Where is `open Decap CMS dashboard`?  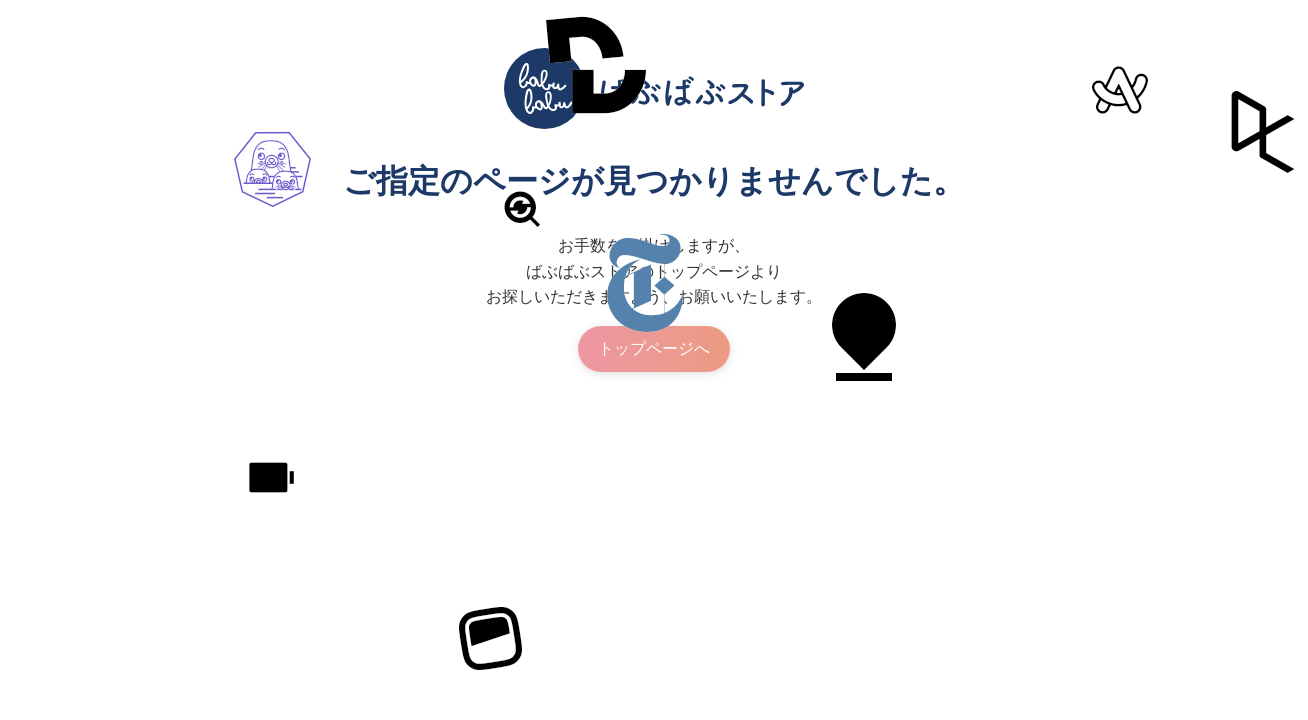 open Decap CMS dashboard is located at coordinates (596, 65).